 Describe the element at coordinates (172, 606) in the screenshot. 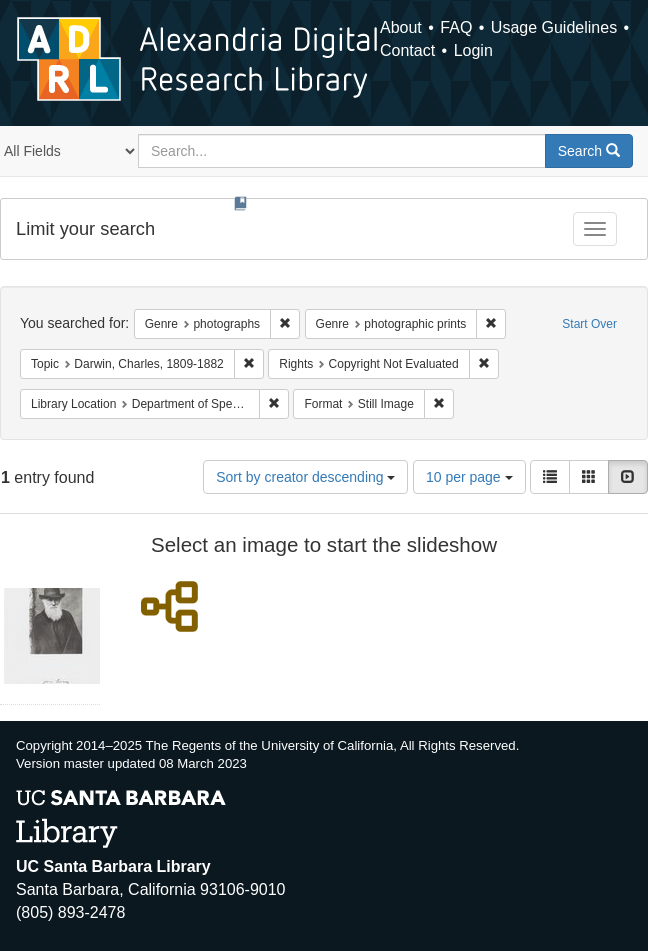

I see `view hierarchical data structure` at that location.